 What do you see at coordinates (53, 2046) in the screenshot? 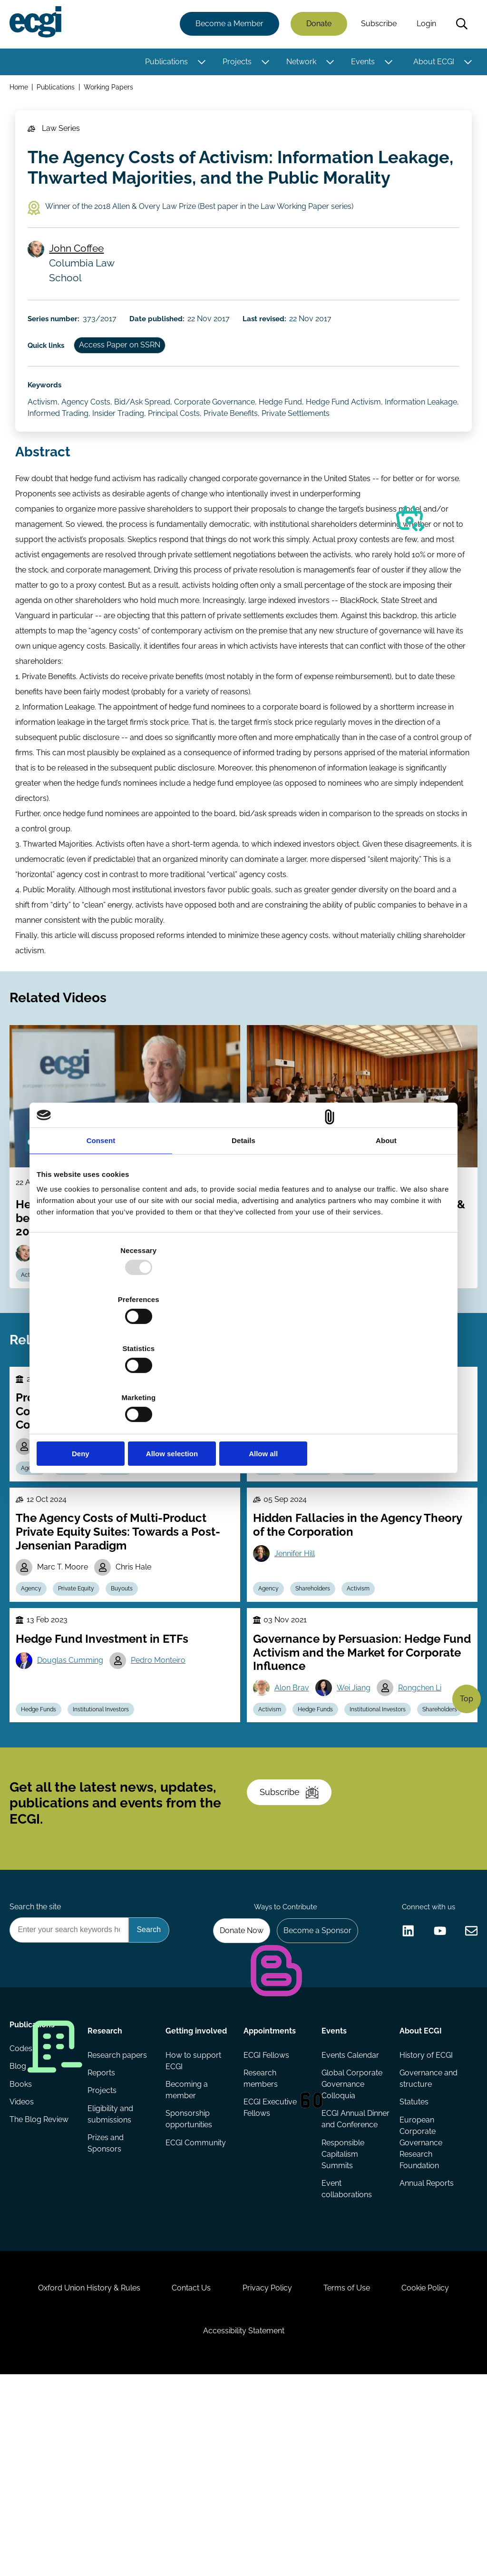
I see `remove a building from your list` at bounding box center [53, 2046].